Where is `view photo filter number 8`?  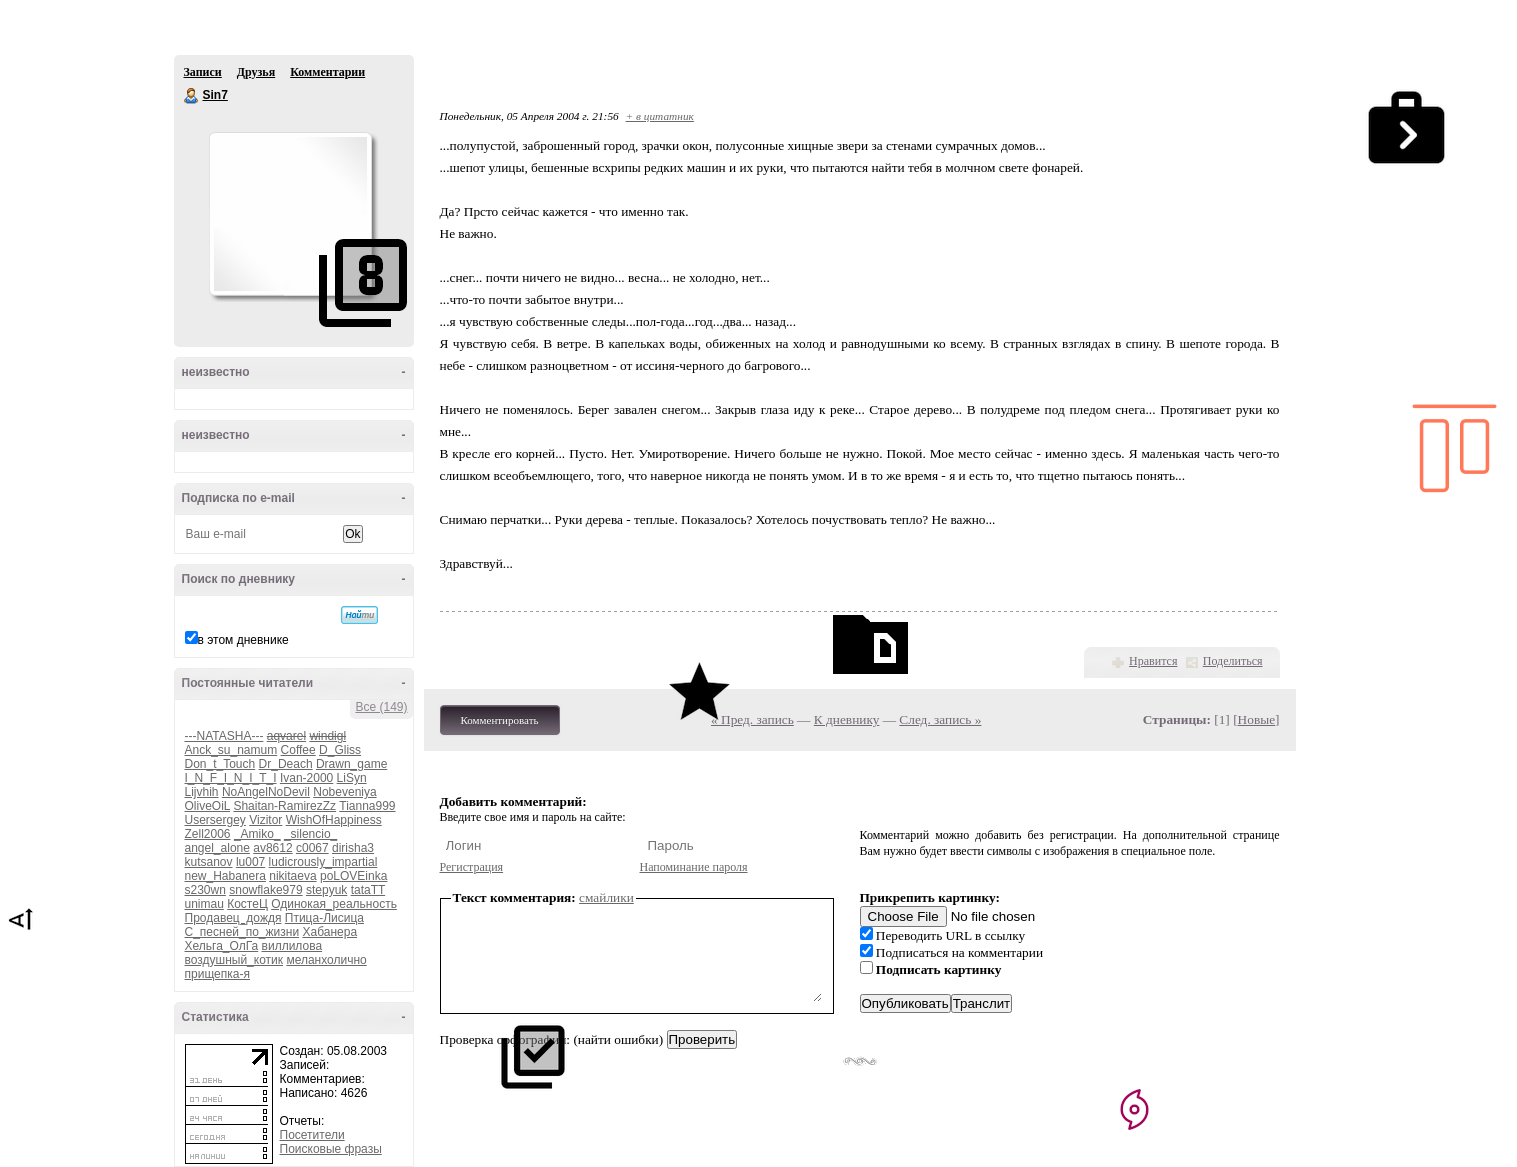
view photo filter number 8 is located at coordinates (363, 283).